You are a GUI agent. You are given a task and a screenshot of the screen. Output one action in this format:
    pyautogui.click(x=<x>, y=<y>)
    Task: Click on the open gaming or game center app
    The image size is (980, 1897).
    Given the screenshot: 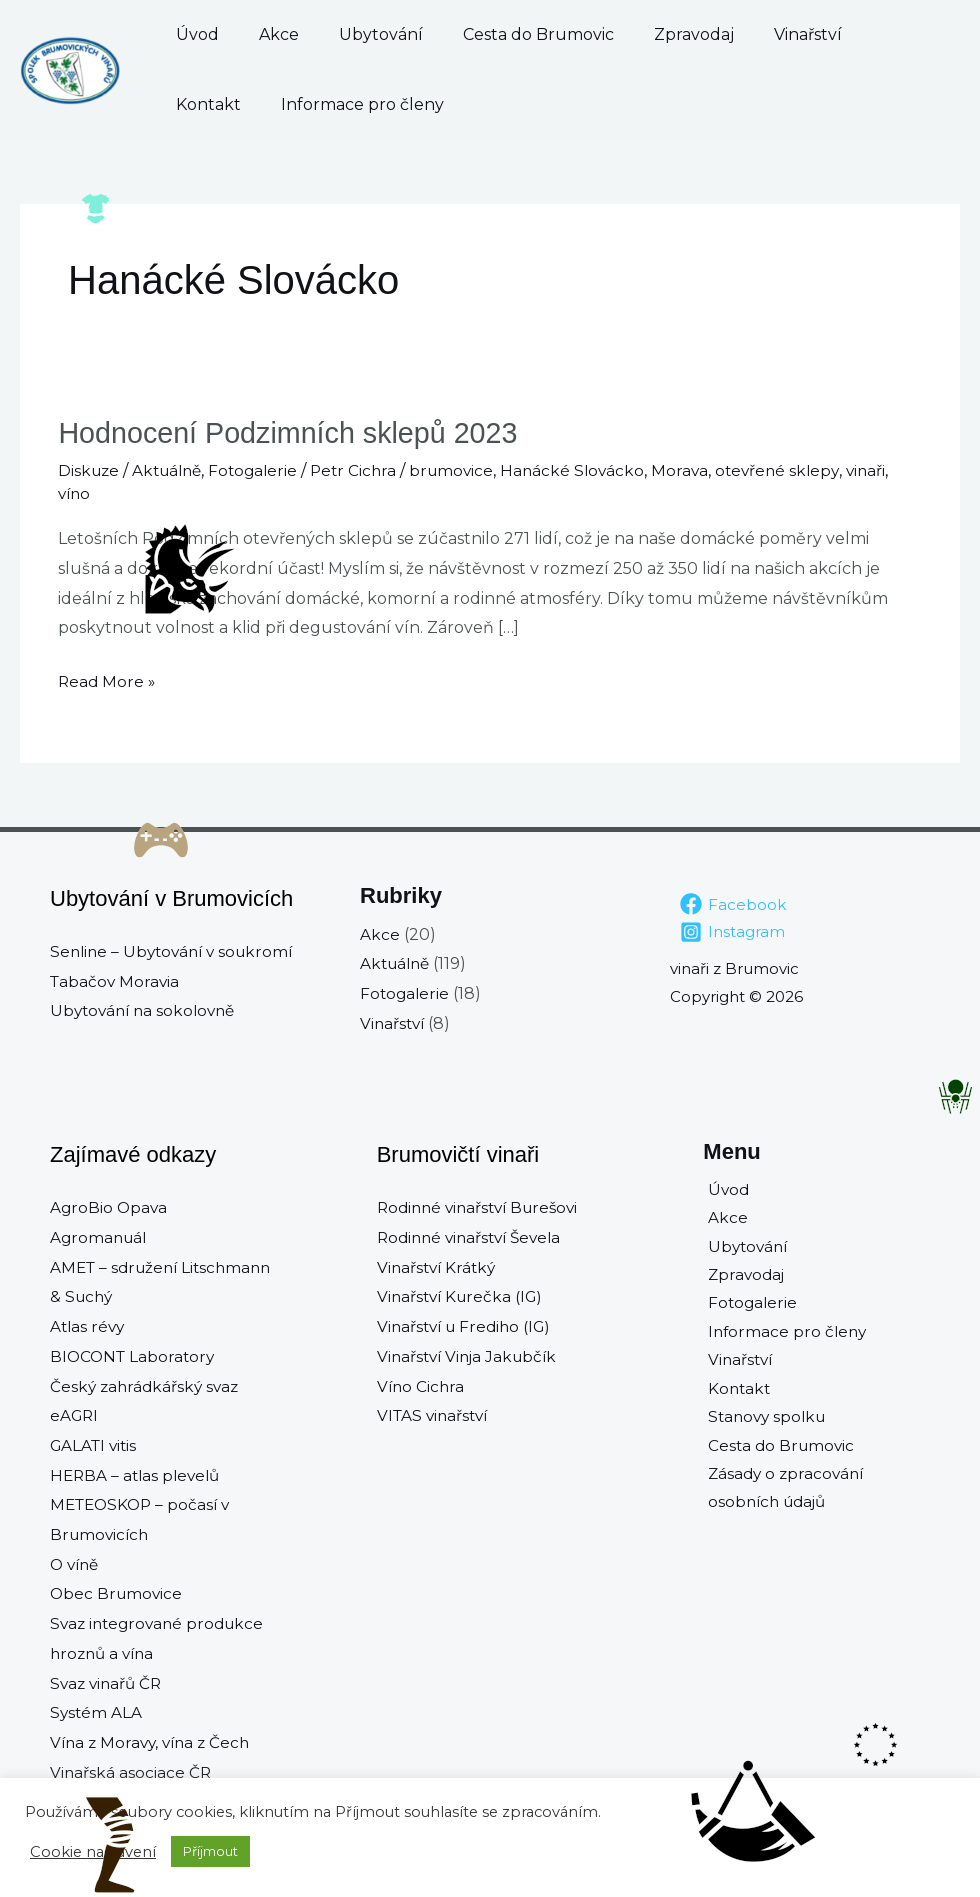 What is the action you would take?
    pyautogui.click(x=161, y=840)
    